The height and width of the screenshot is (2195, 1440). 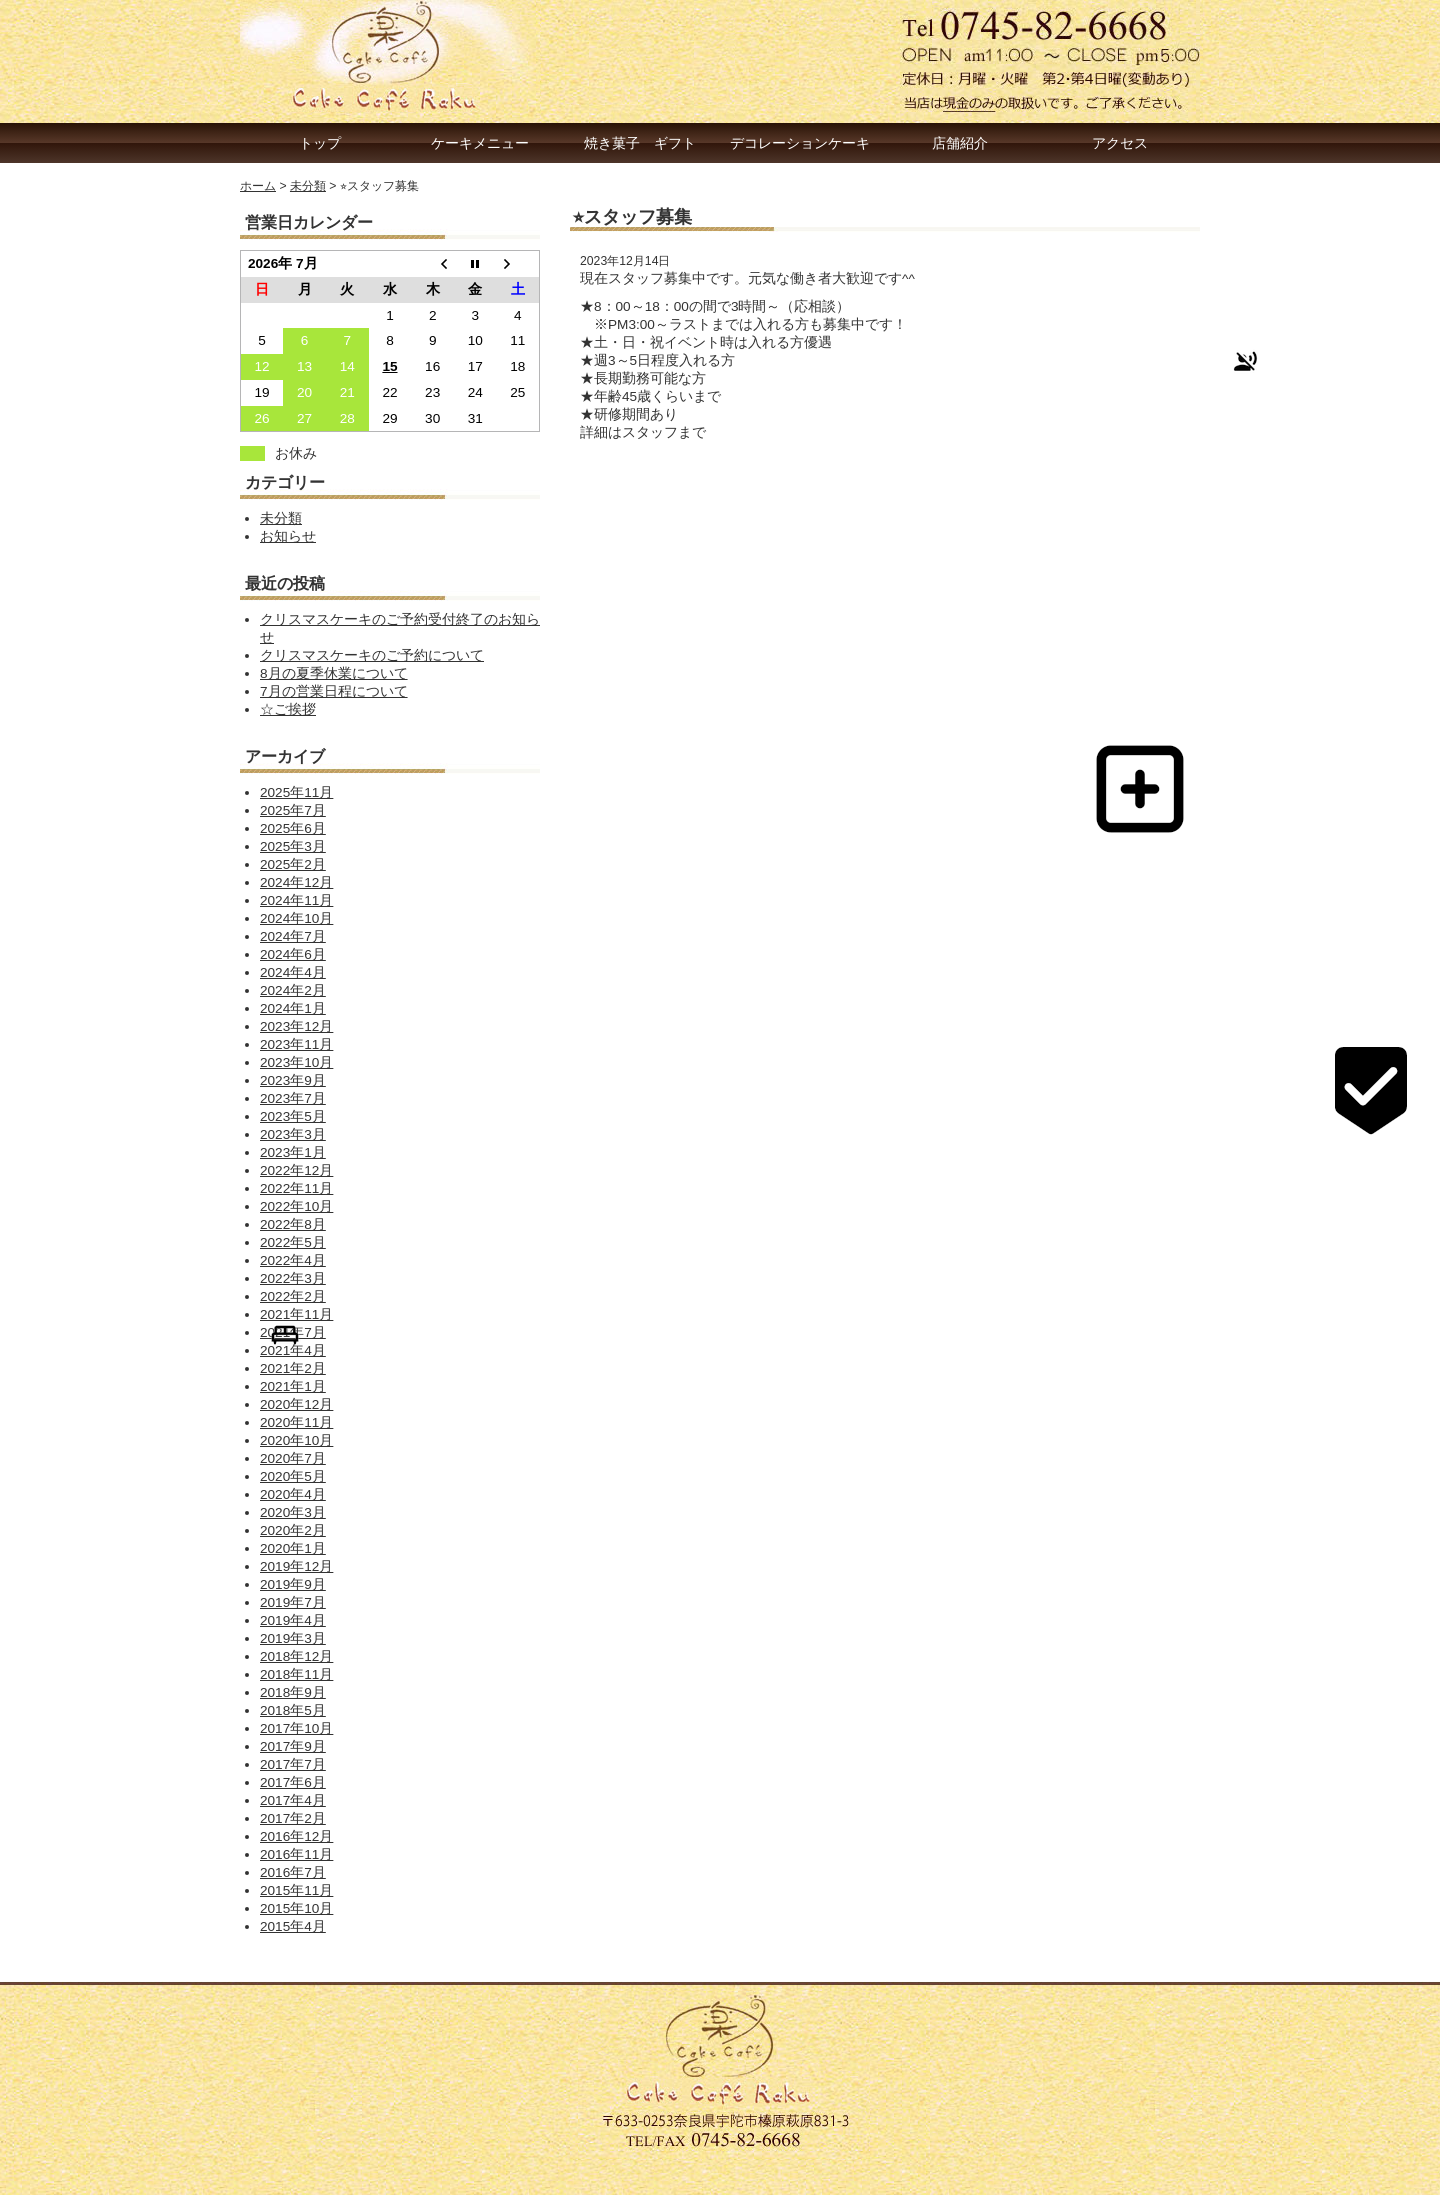 I want to click on mute voice narration or screen reader, so click(x=1245, y=361).